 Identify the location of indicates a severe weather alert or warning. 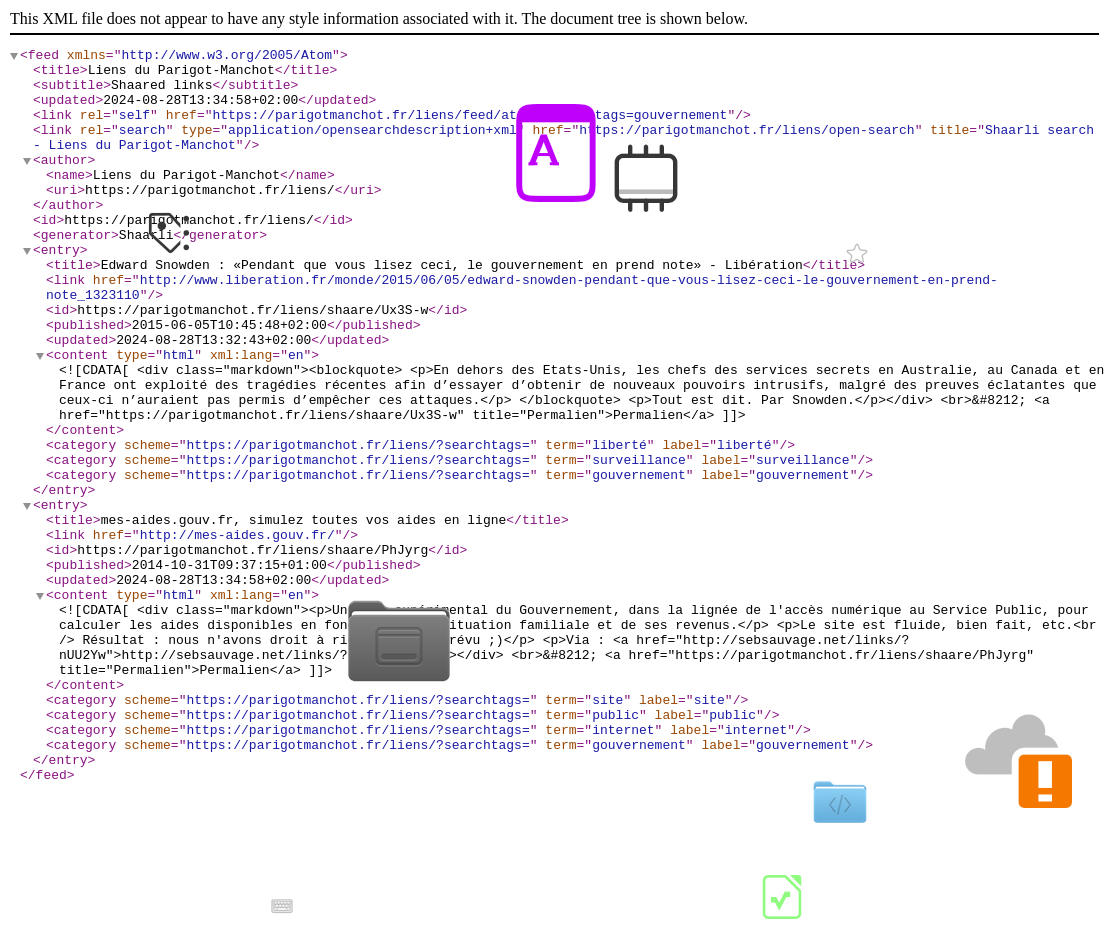
(1018, 754).